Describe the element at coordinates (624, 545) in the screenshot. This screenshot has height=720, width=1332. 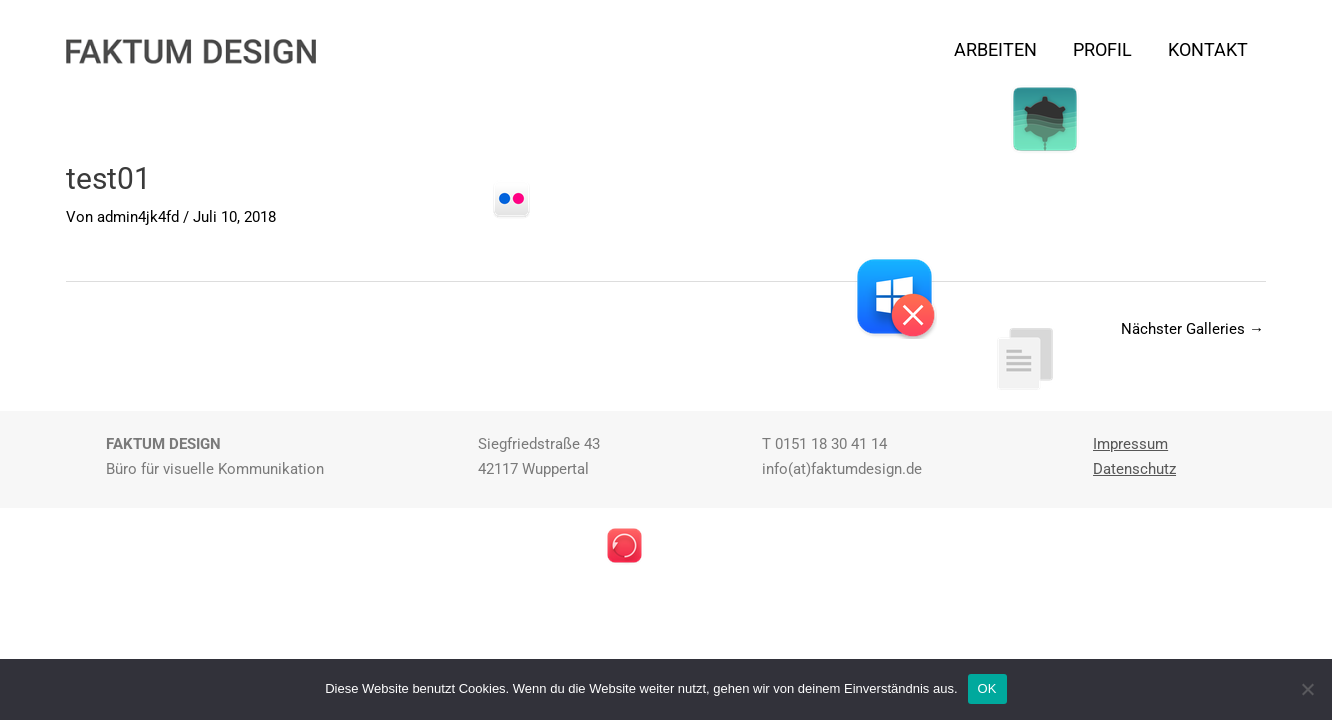
I see `open timeshift backup and restore utility` at that location.